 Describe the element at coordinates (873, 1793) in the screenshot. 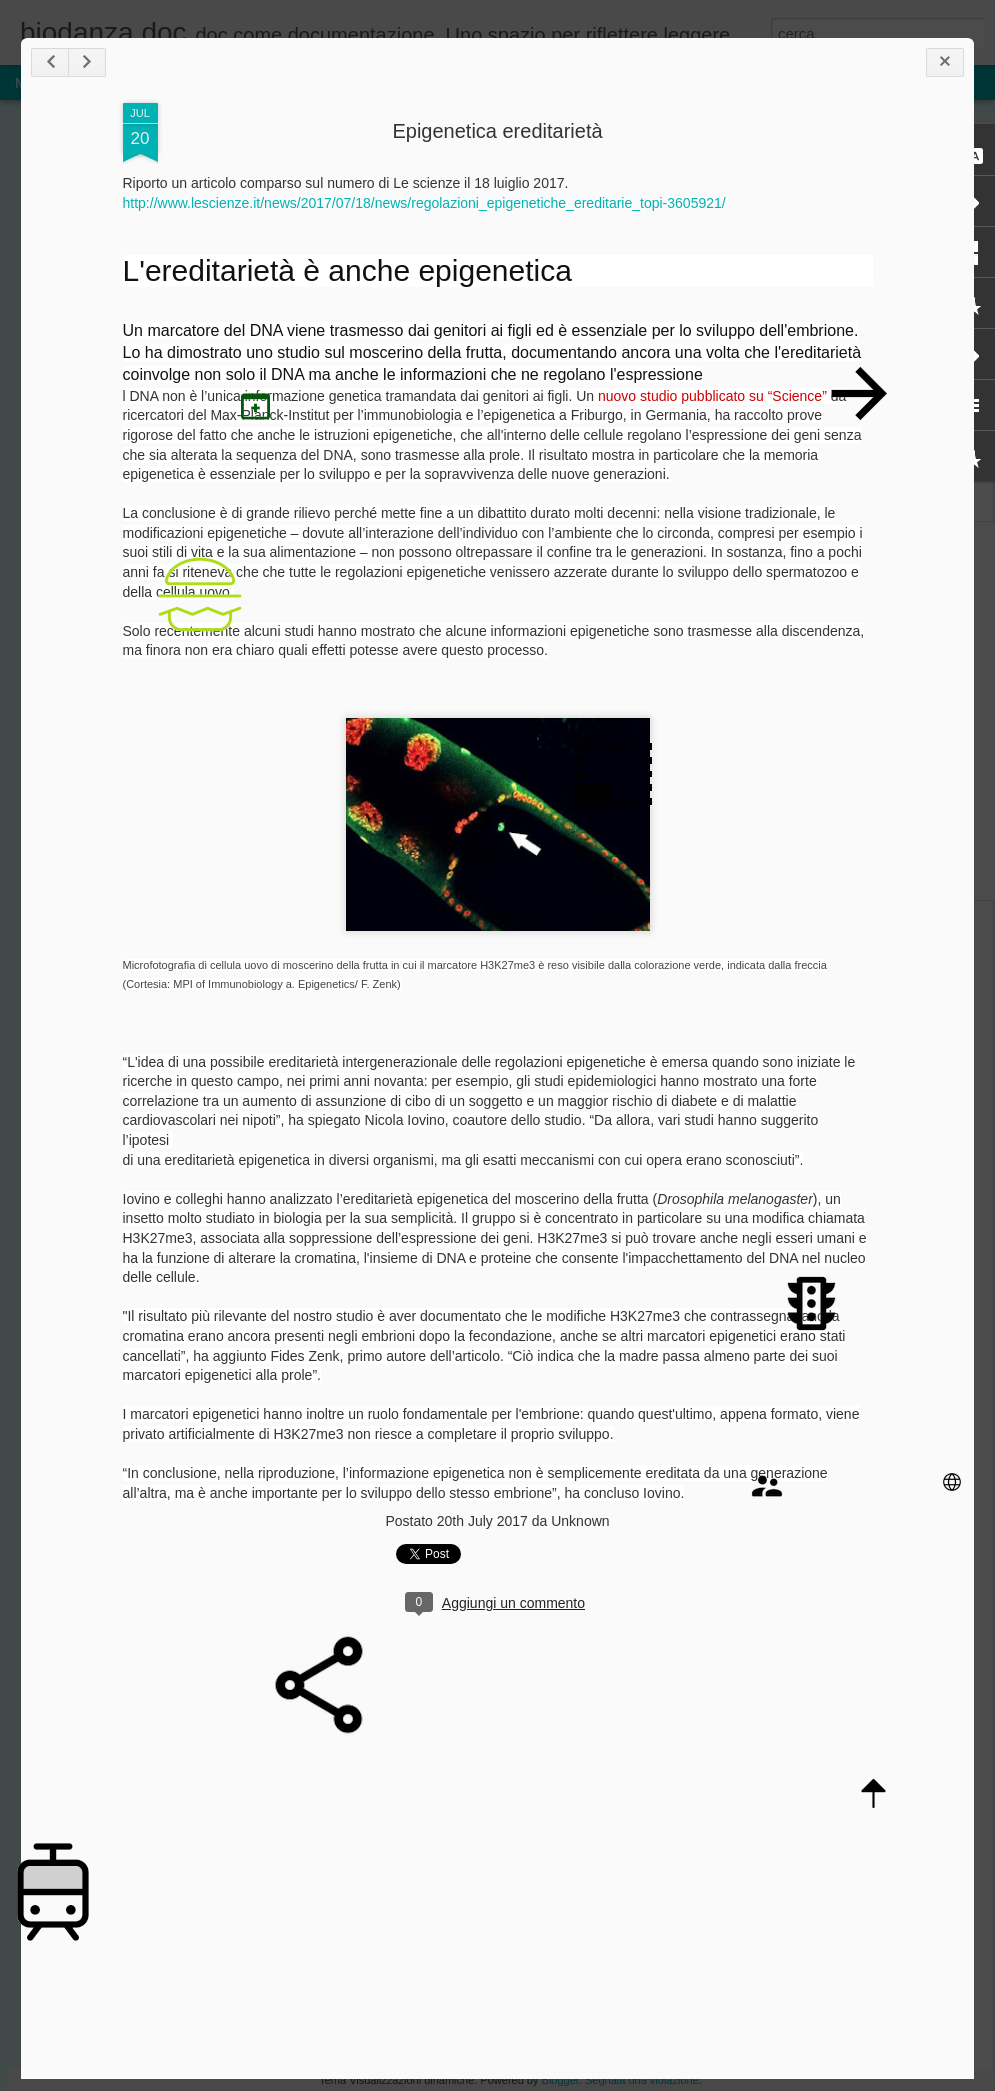

I see `scroll to top of page` at that location.